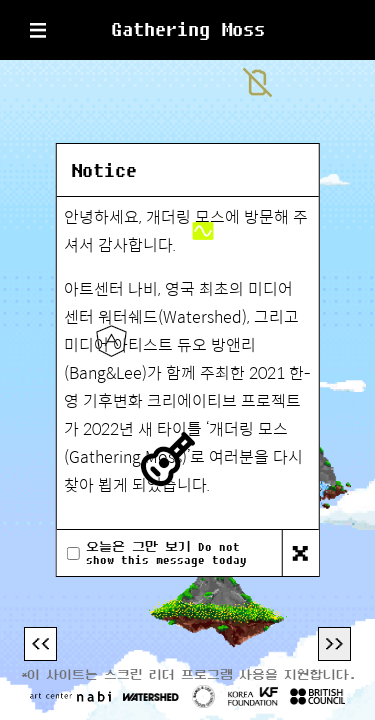  Describe the element at coordinates (203, 231) in the screenshot. I see `audio or sound wave indicator` at that location.